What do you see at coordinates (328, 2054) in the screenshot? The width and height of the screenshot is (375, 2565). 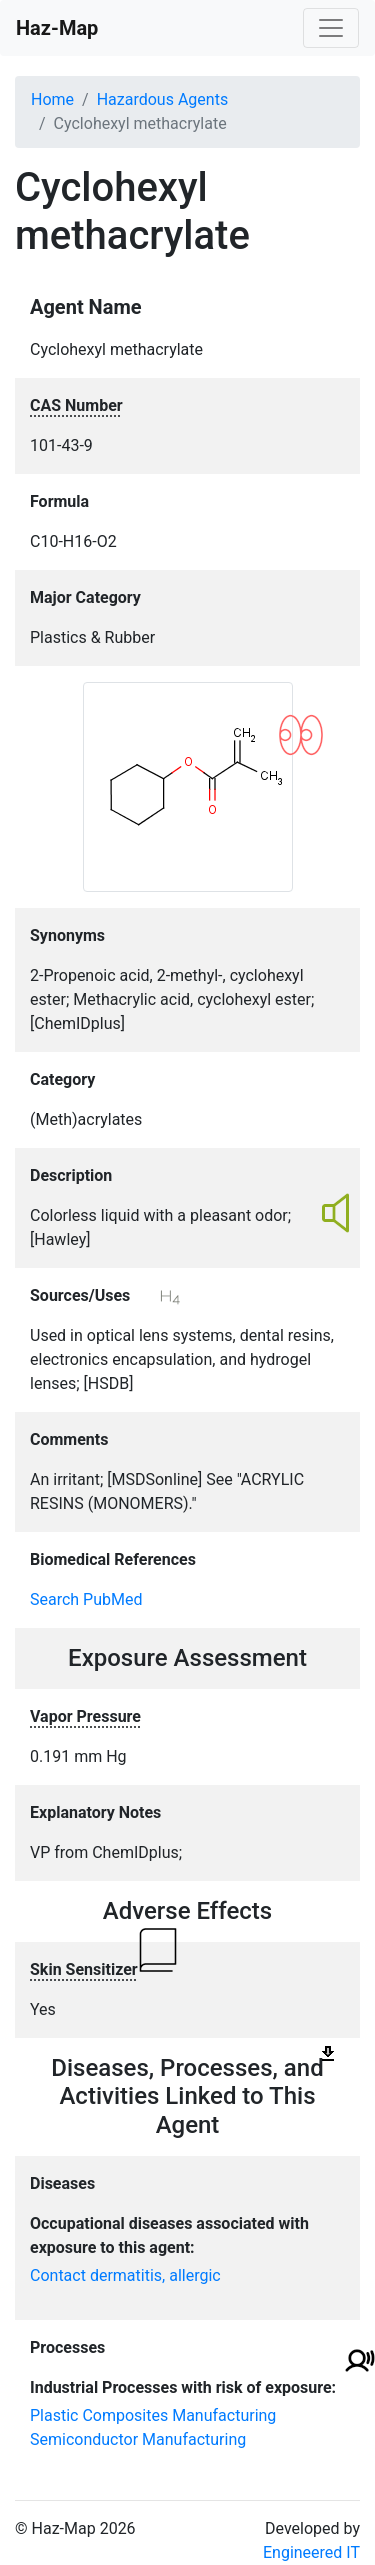 I see `download a file or content` at bounding box center [328, 2054].